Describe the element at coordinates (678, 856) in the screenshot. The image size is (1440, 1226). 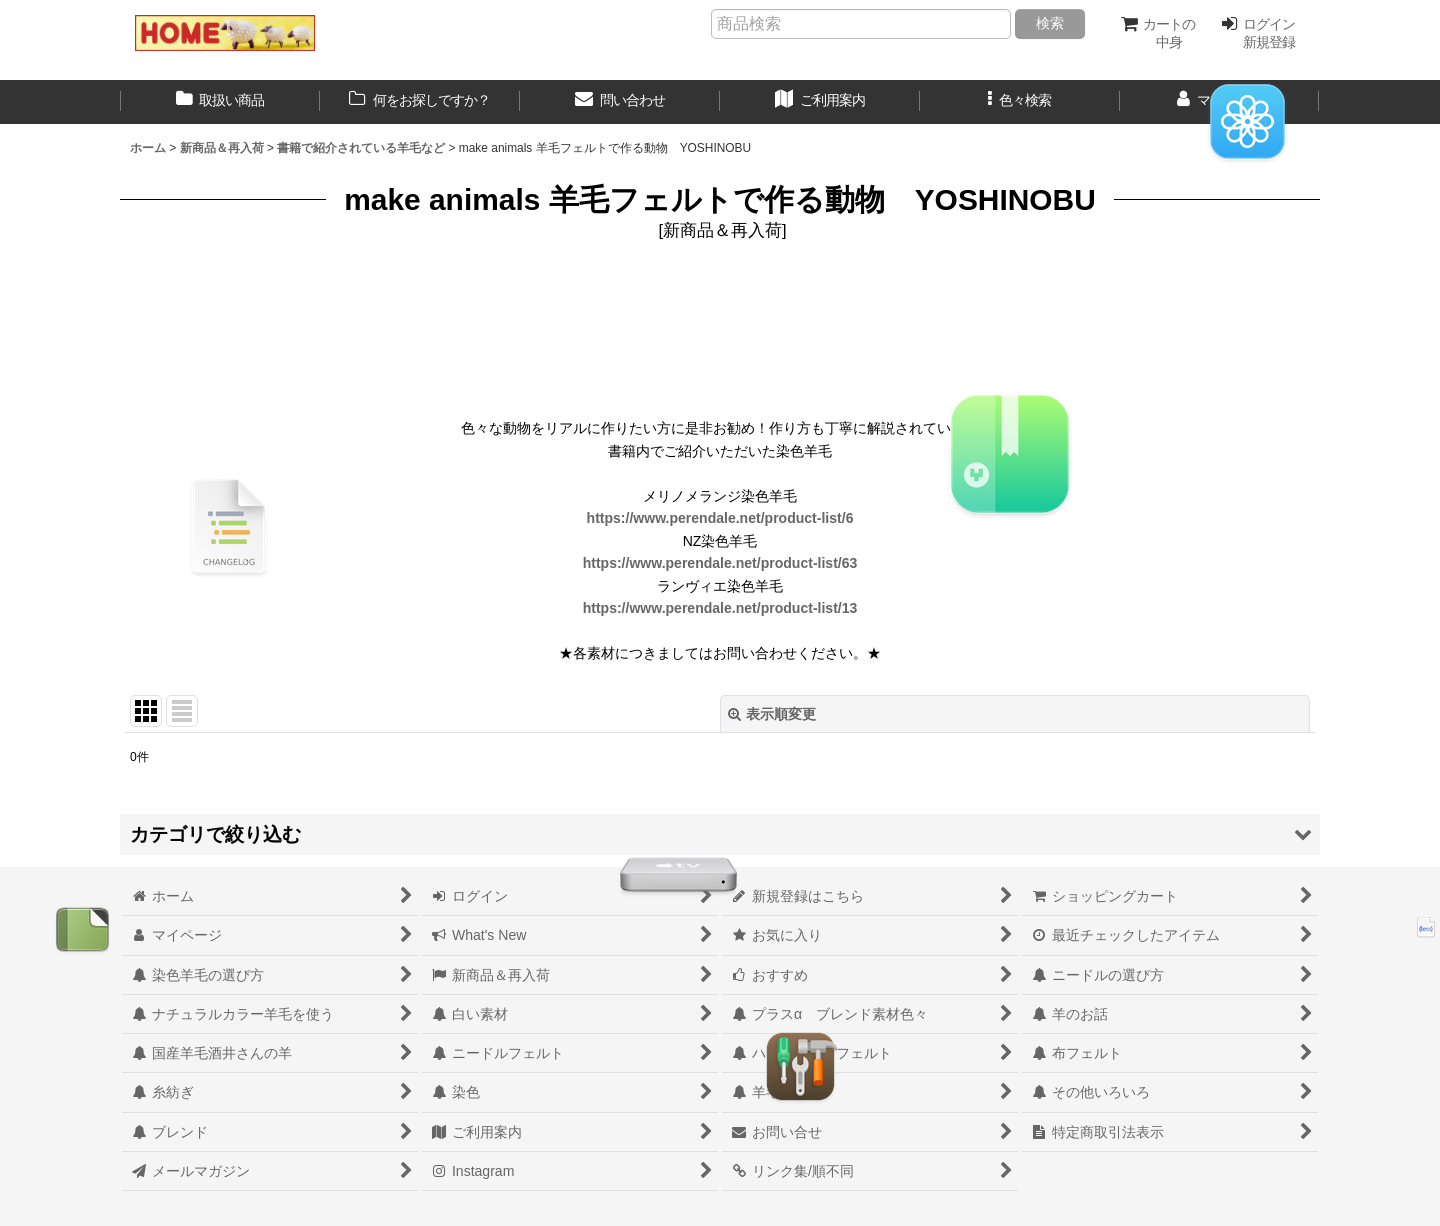
I see `apple tv device or app` at that location.